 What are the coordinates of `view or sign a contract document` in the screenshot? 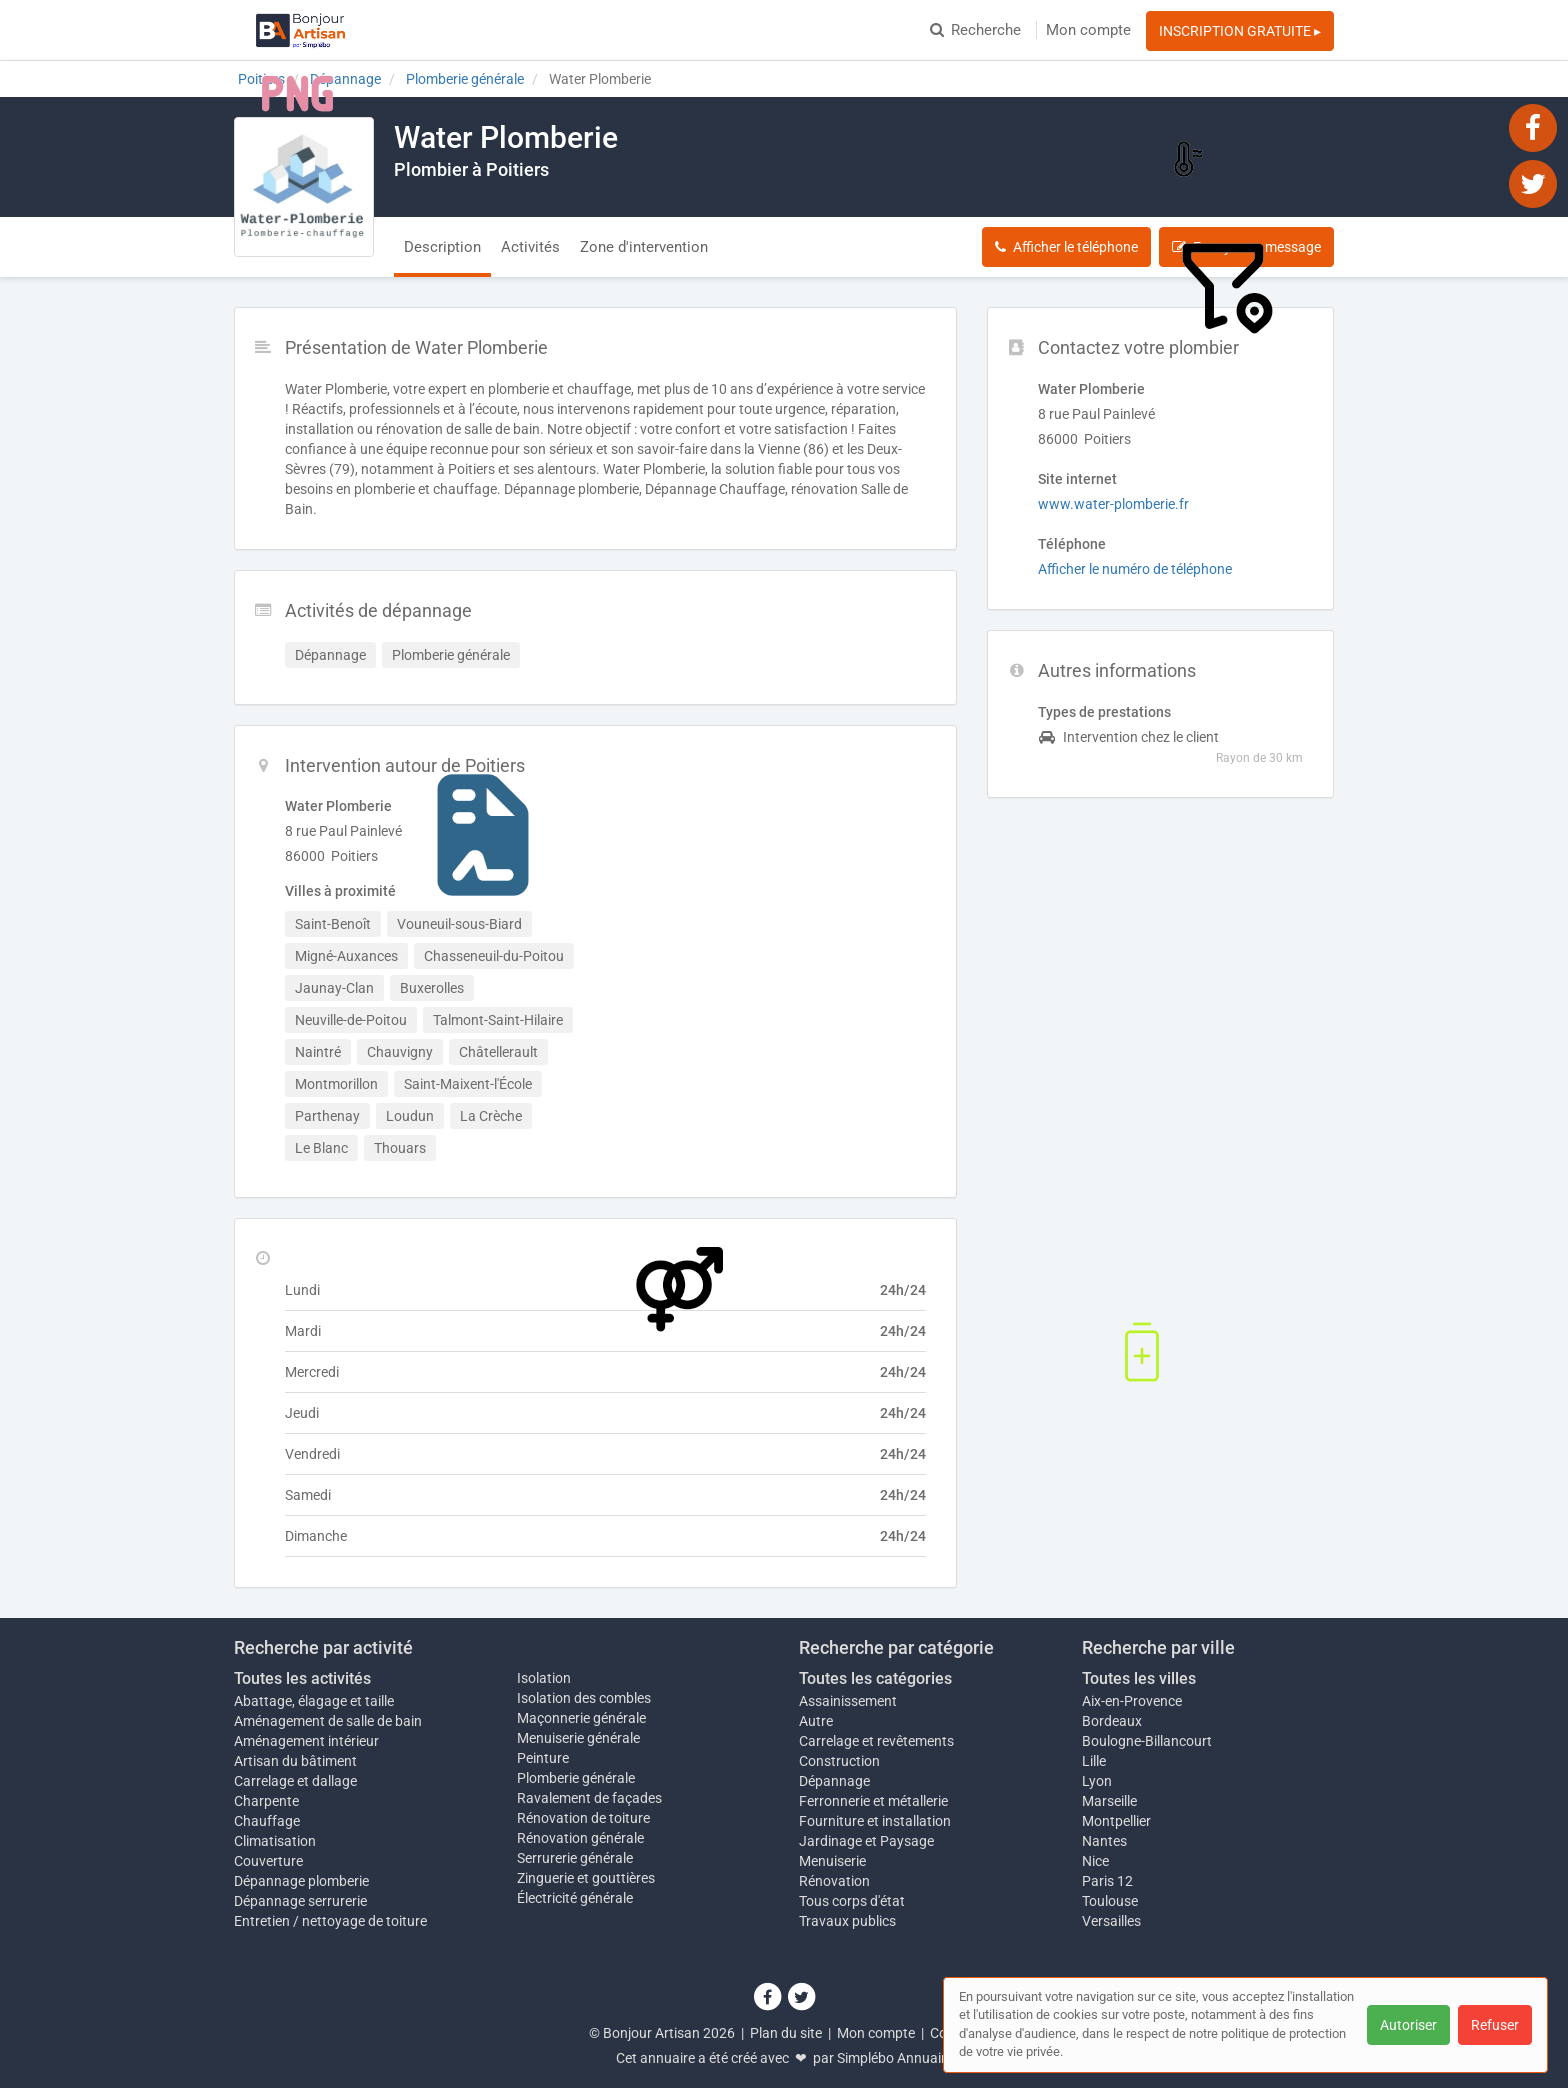 It's located at (483, 835).